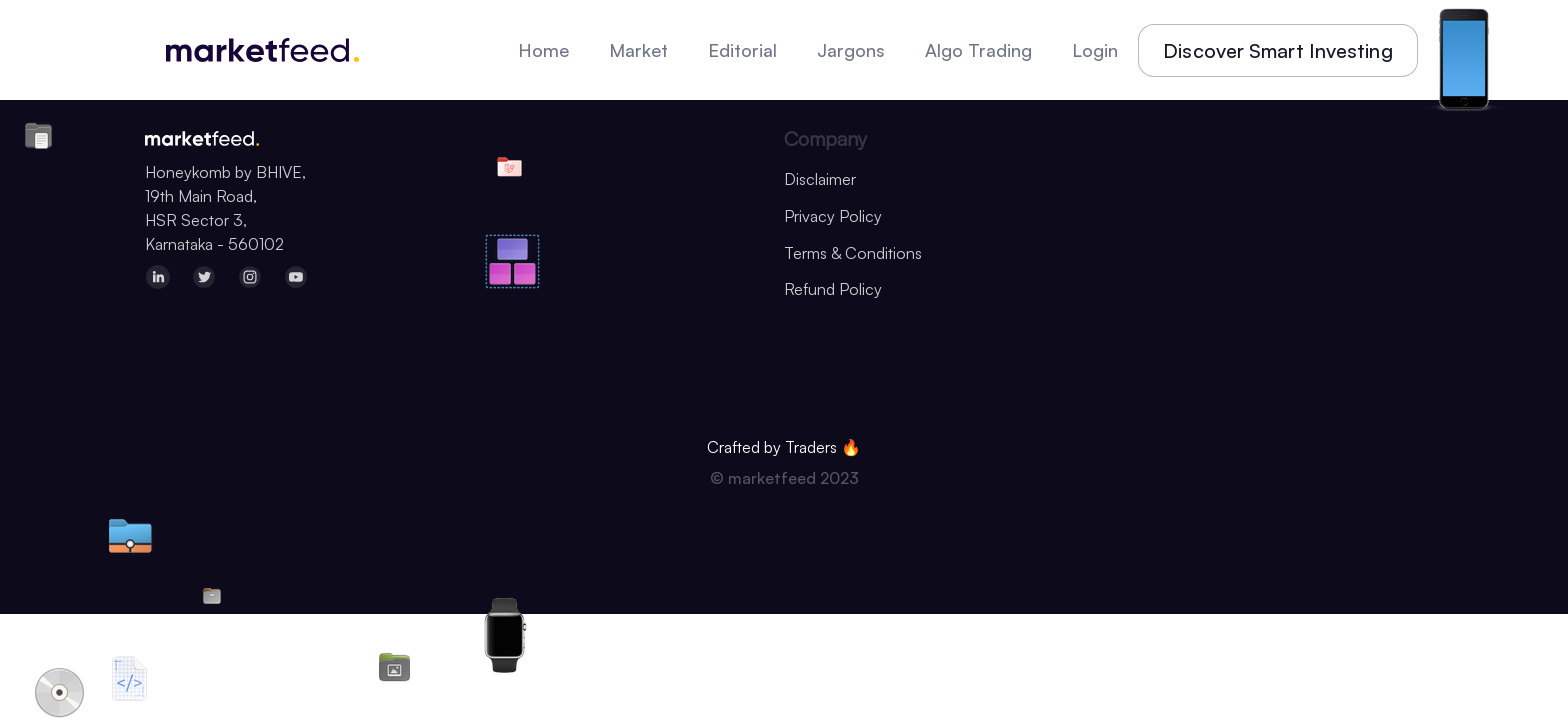 This screenshot has width=1568, height=720. What do you see at coordinates (512, 261) in the screenshot?
I see `select all items in the current view` at bounding box center [512, 261].